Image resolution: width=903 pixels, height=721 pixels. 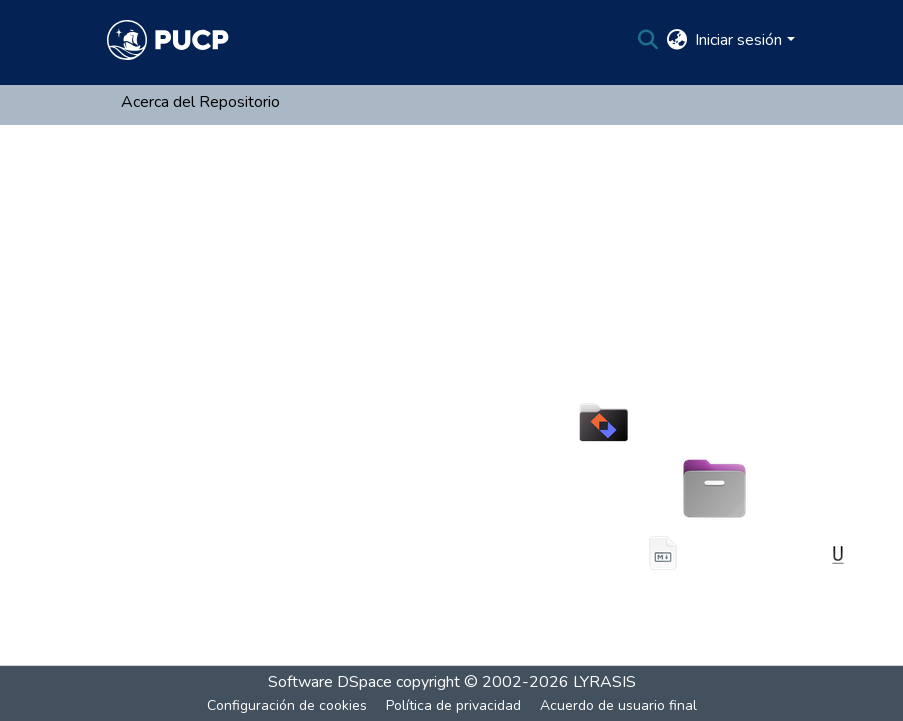 I want to click on a markdown text file, so click(x=663, y=553).